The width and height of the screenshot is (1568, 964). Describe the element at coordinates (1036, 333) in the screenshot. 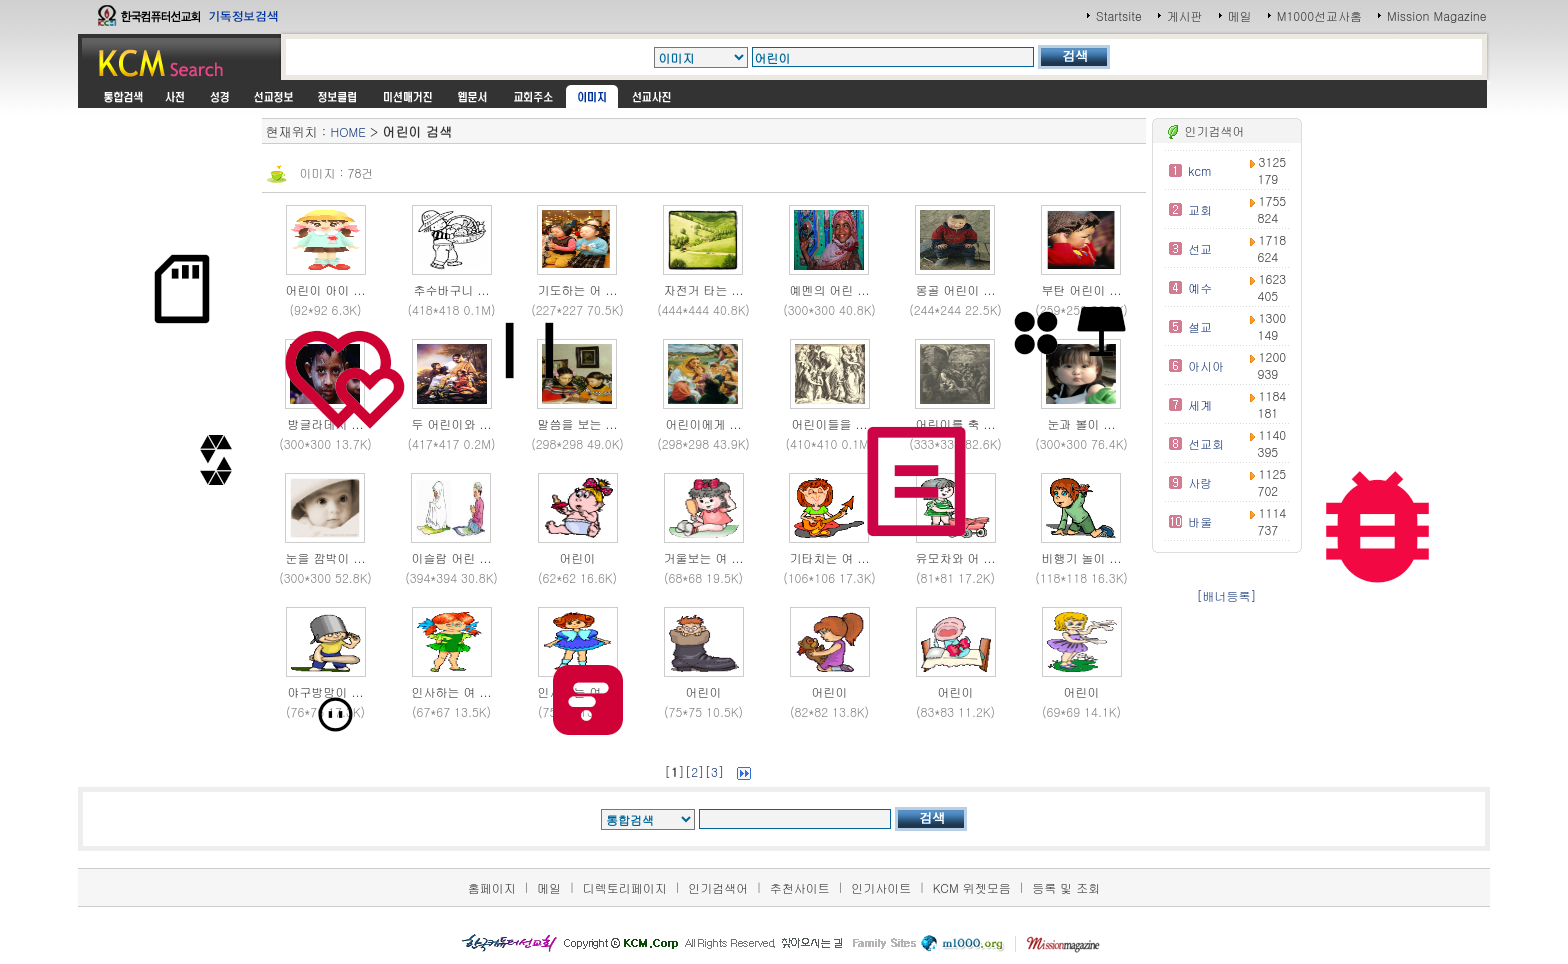

I see `open the app drawer or launcher` at that location.